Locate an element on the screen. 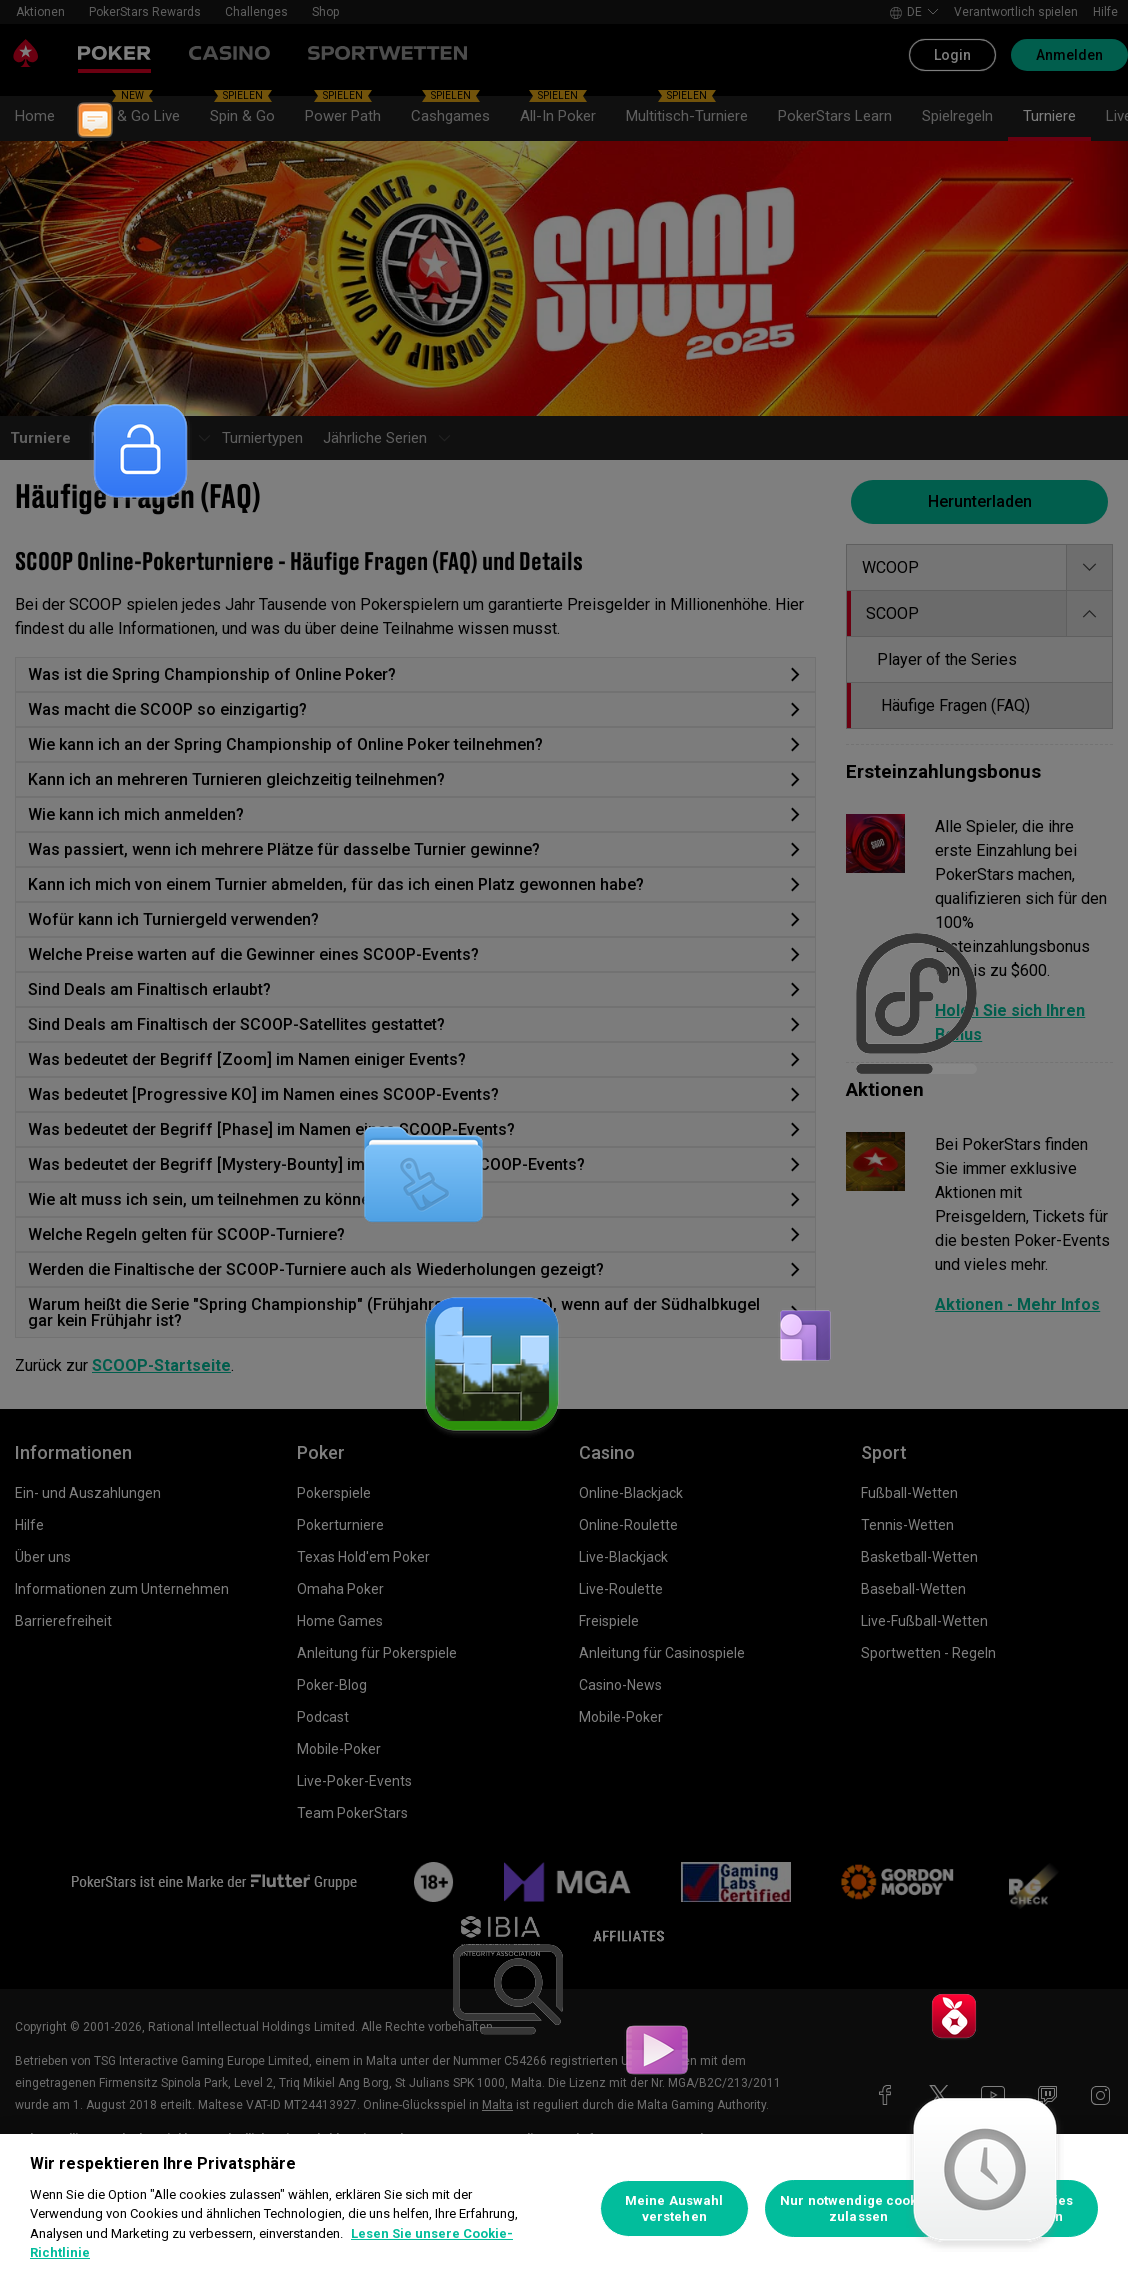  access system diagnostics settings is located at coordinates (508, 1986).